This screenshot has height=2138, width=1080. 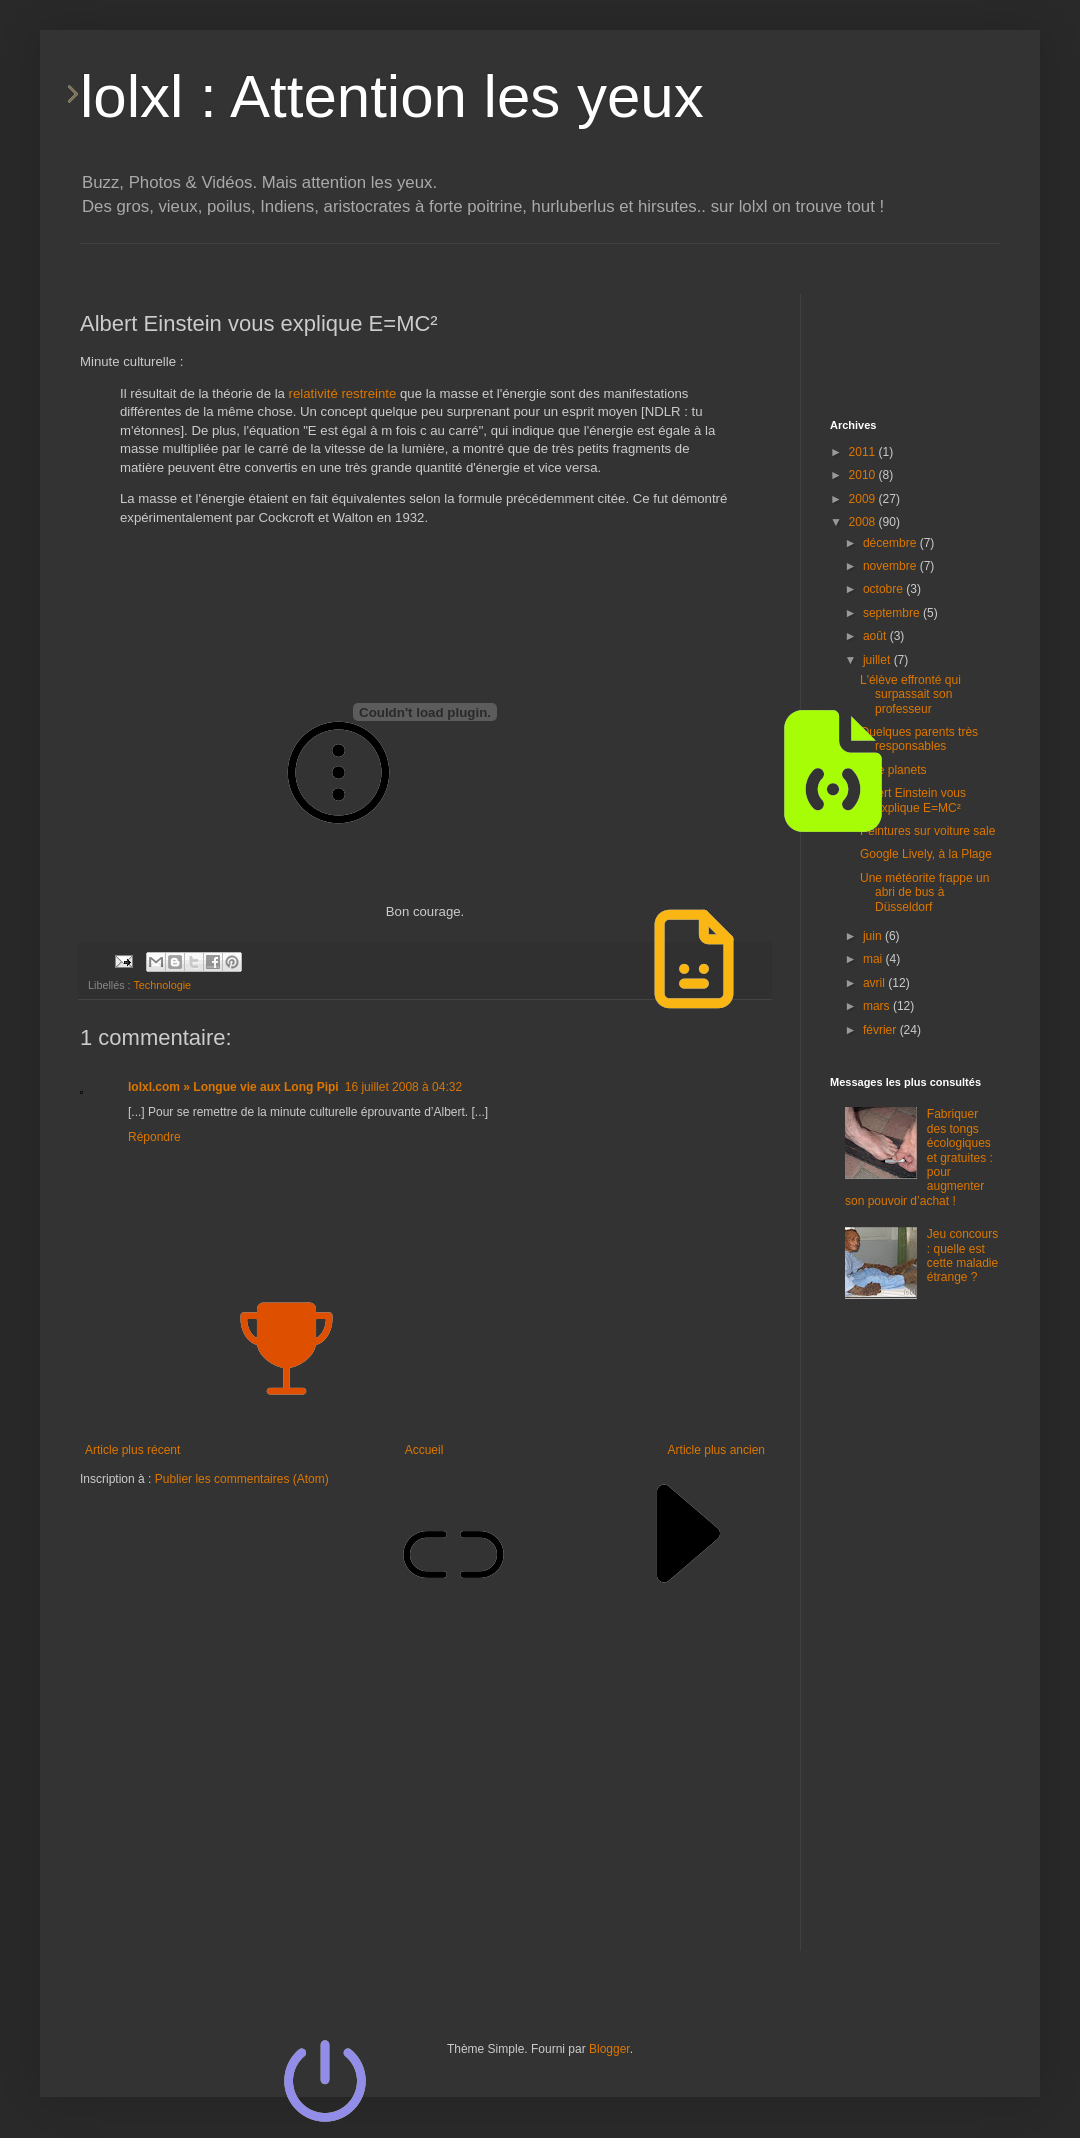 I want to click on navigate to the next item or screen, so click(x=73, y=94).